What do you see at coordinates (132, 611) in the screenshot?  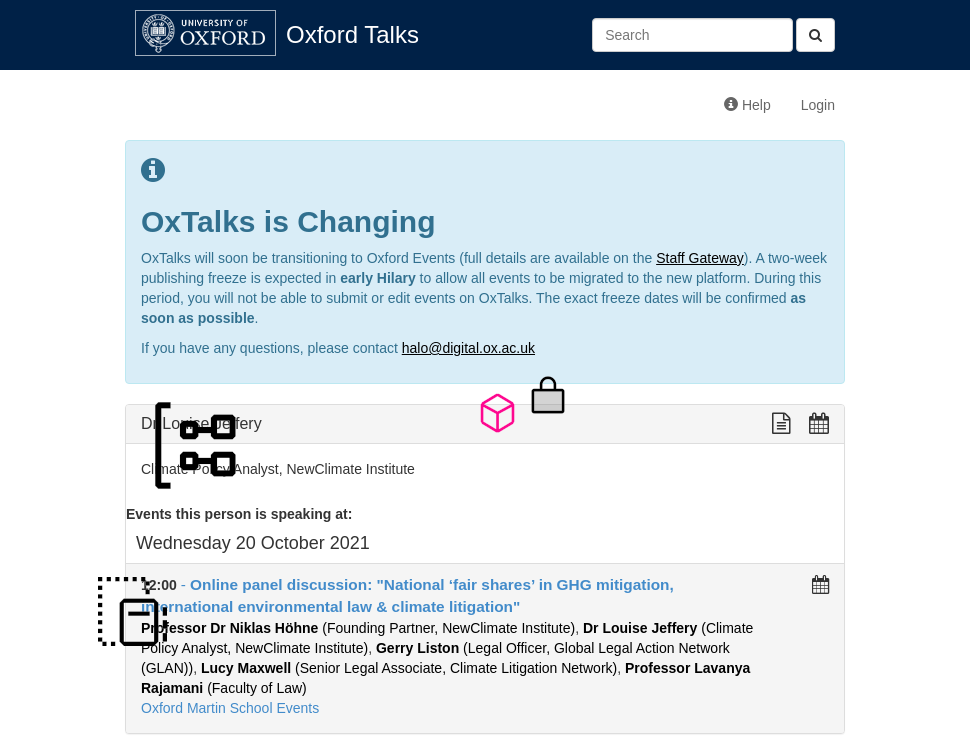 I see `create a new notebook from template` at bounding box center [132, 611].